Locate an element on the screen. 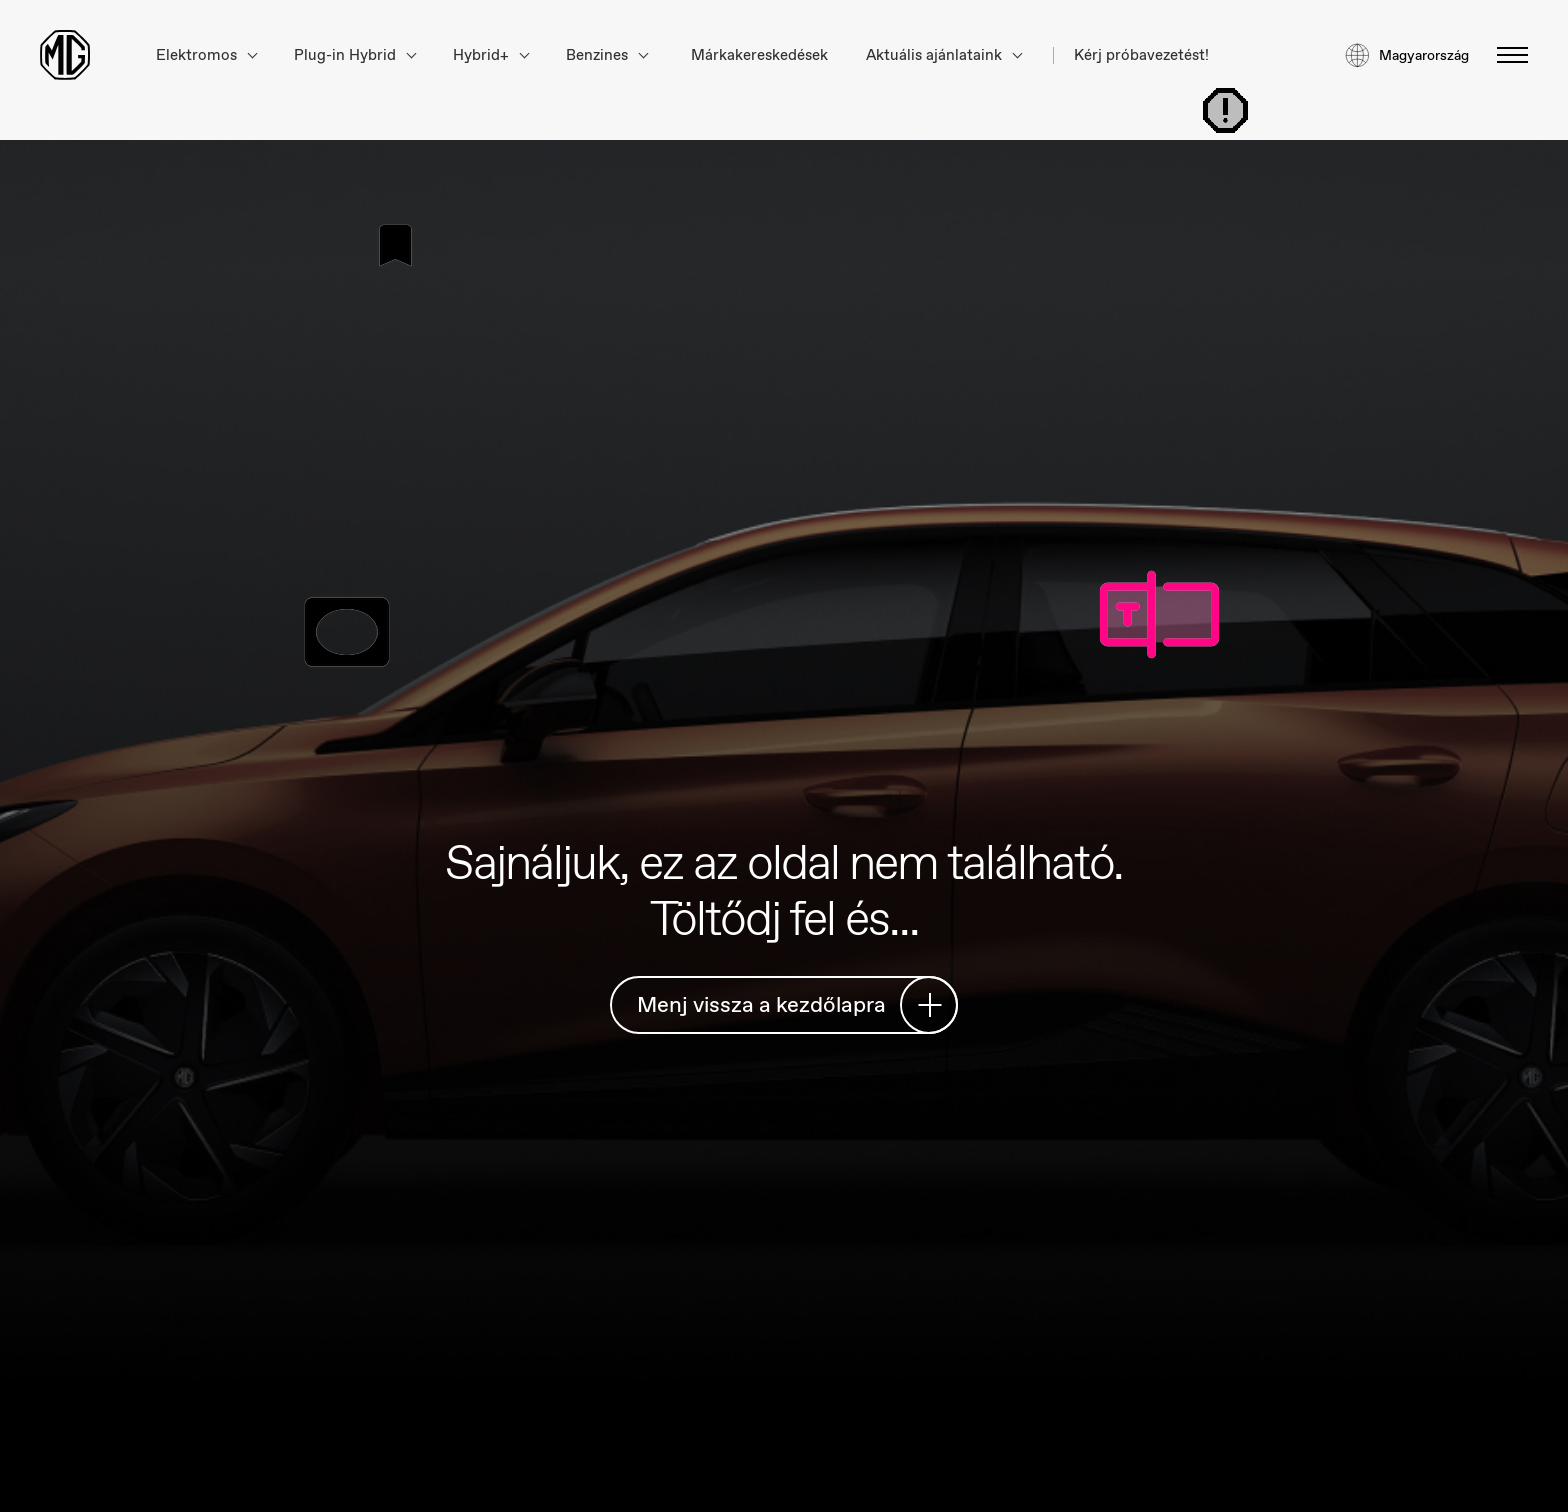 The height and width of the screenshot is (1512, 1568). insert a text input field is located at coordinates (1159, 614).